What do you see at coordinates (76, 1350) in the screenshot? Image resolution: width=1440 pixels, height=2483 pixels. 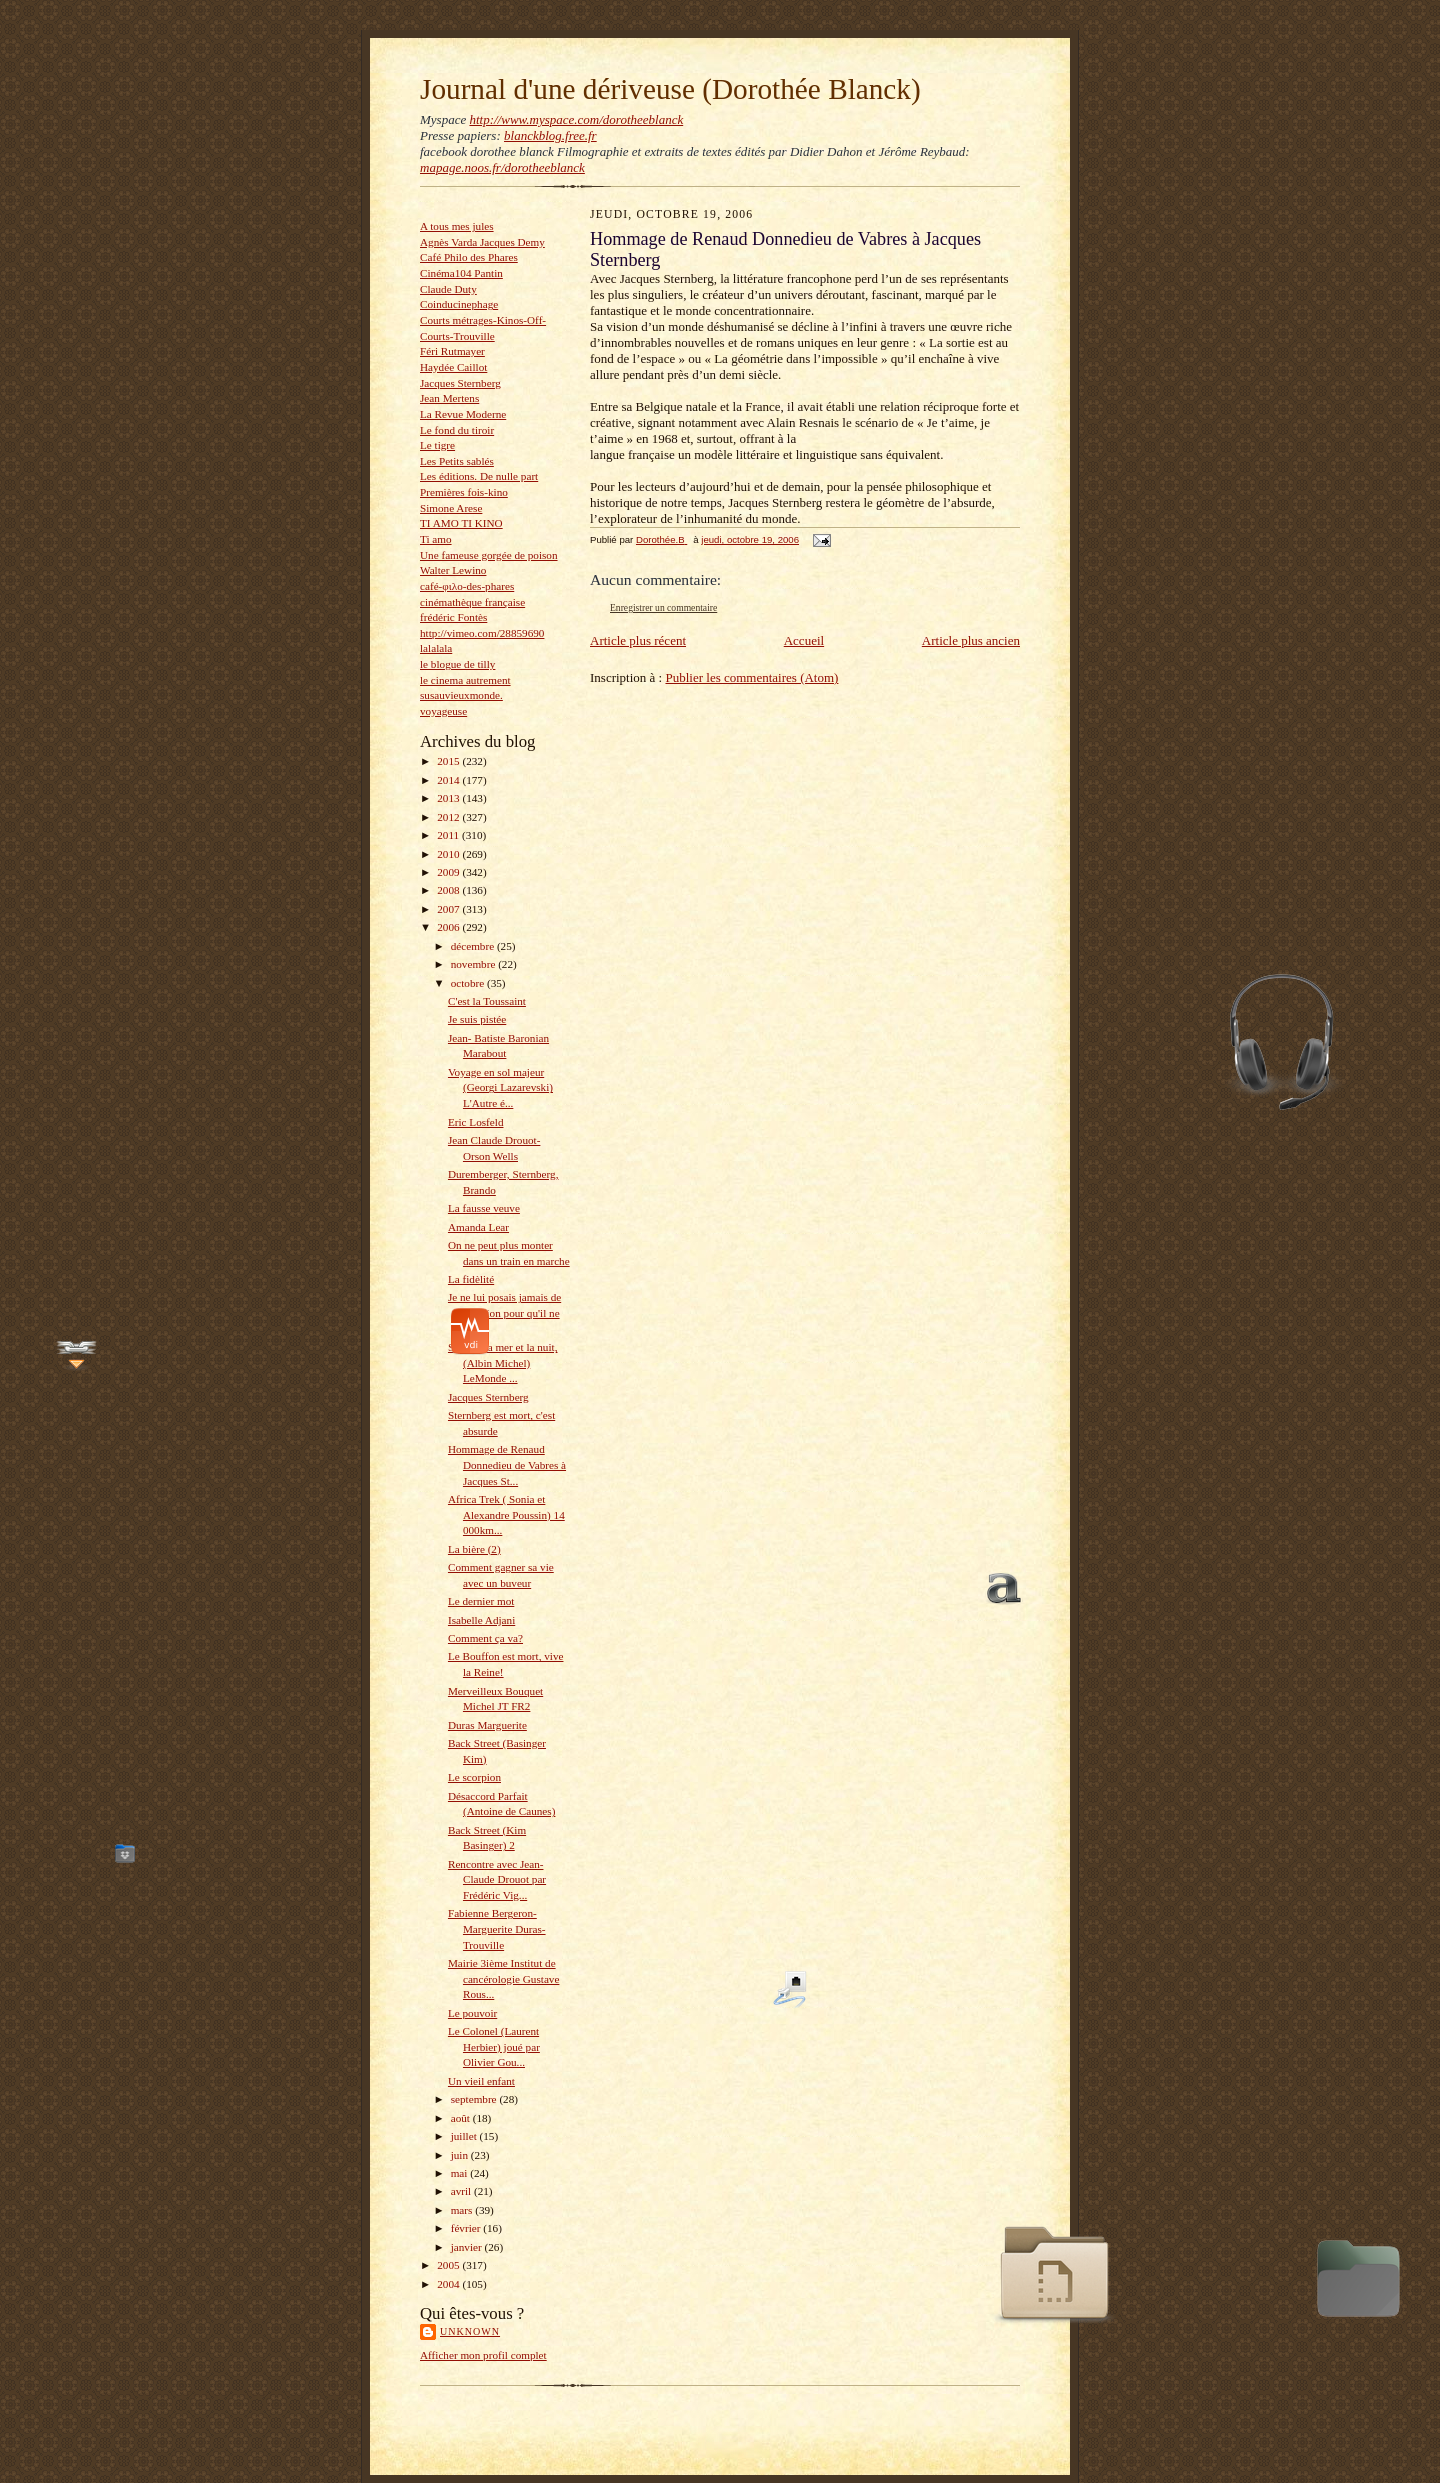 I see `insert a hyperlink into content` at bounding box center [76, 1350].